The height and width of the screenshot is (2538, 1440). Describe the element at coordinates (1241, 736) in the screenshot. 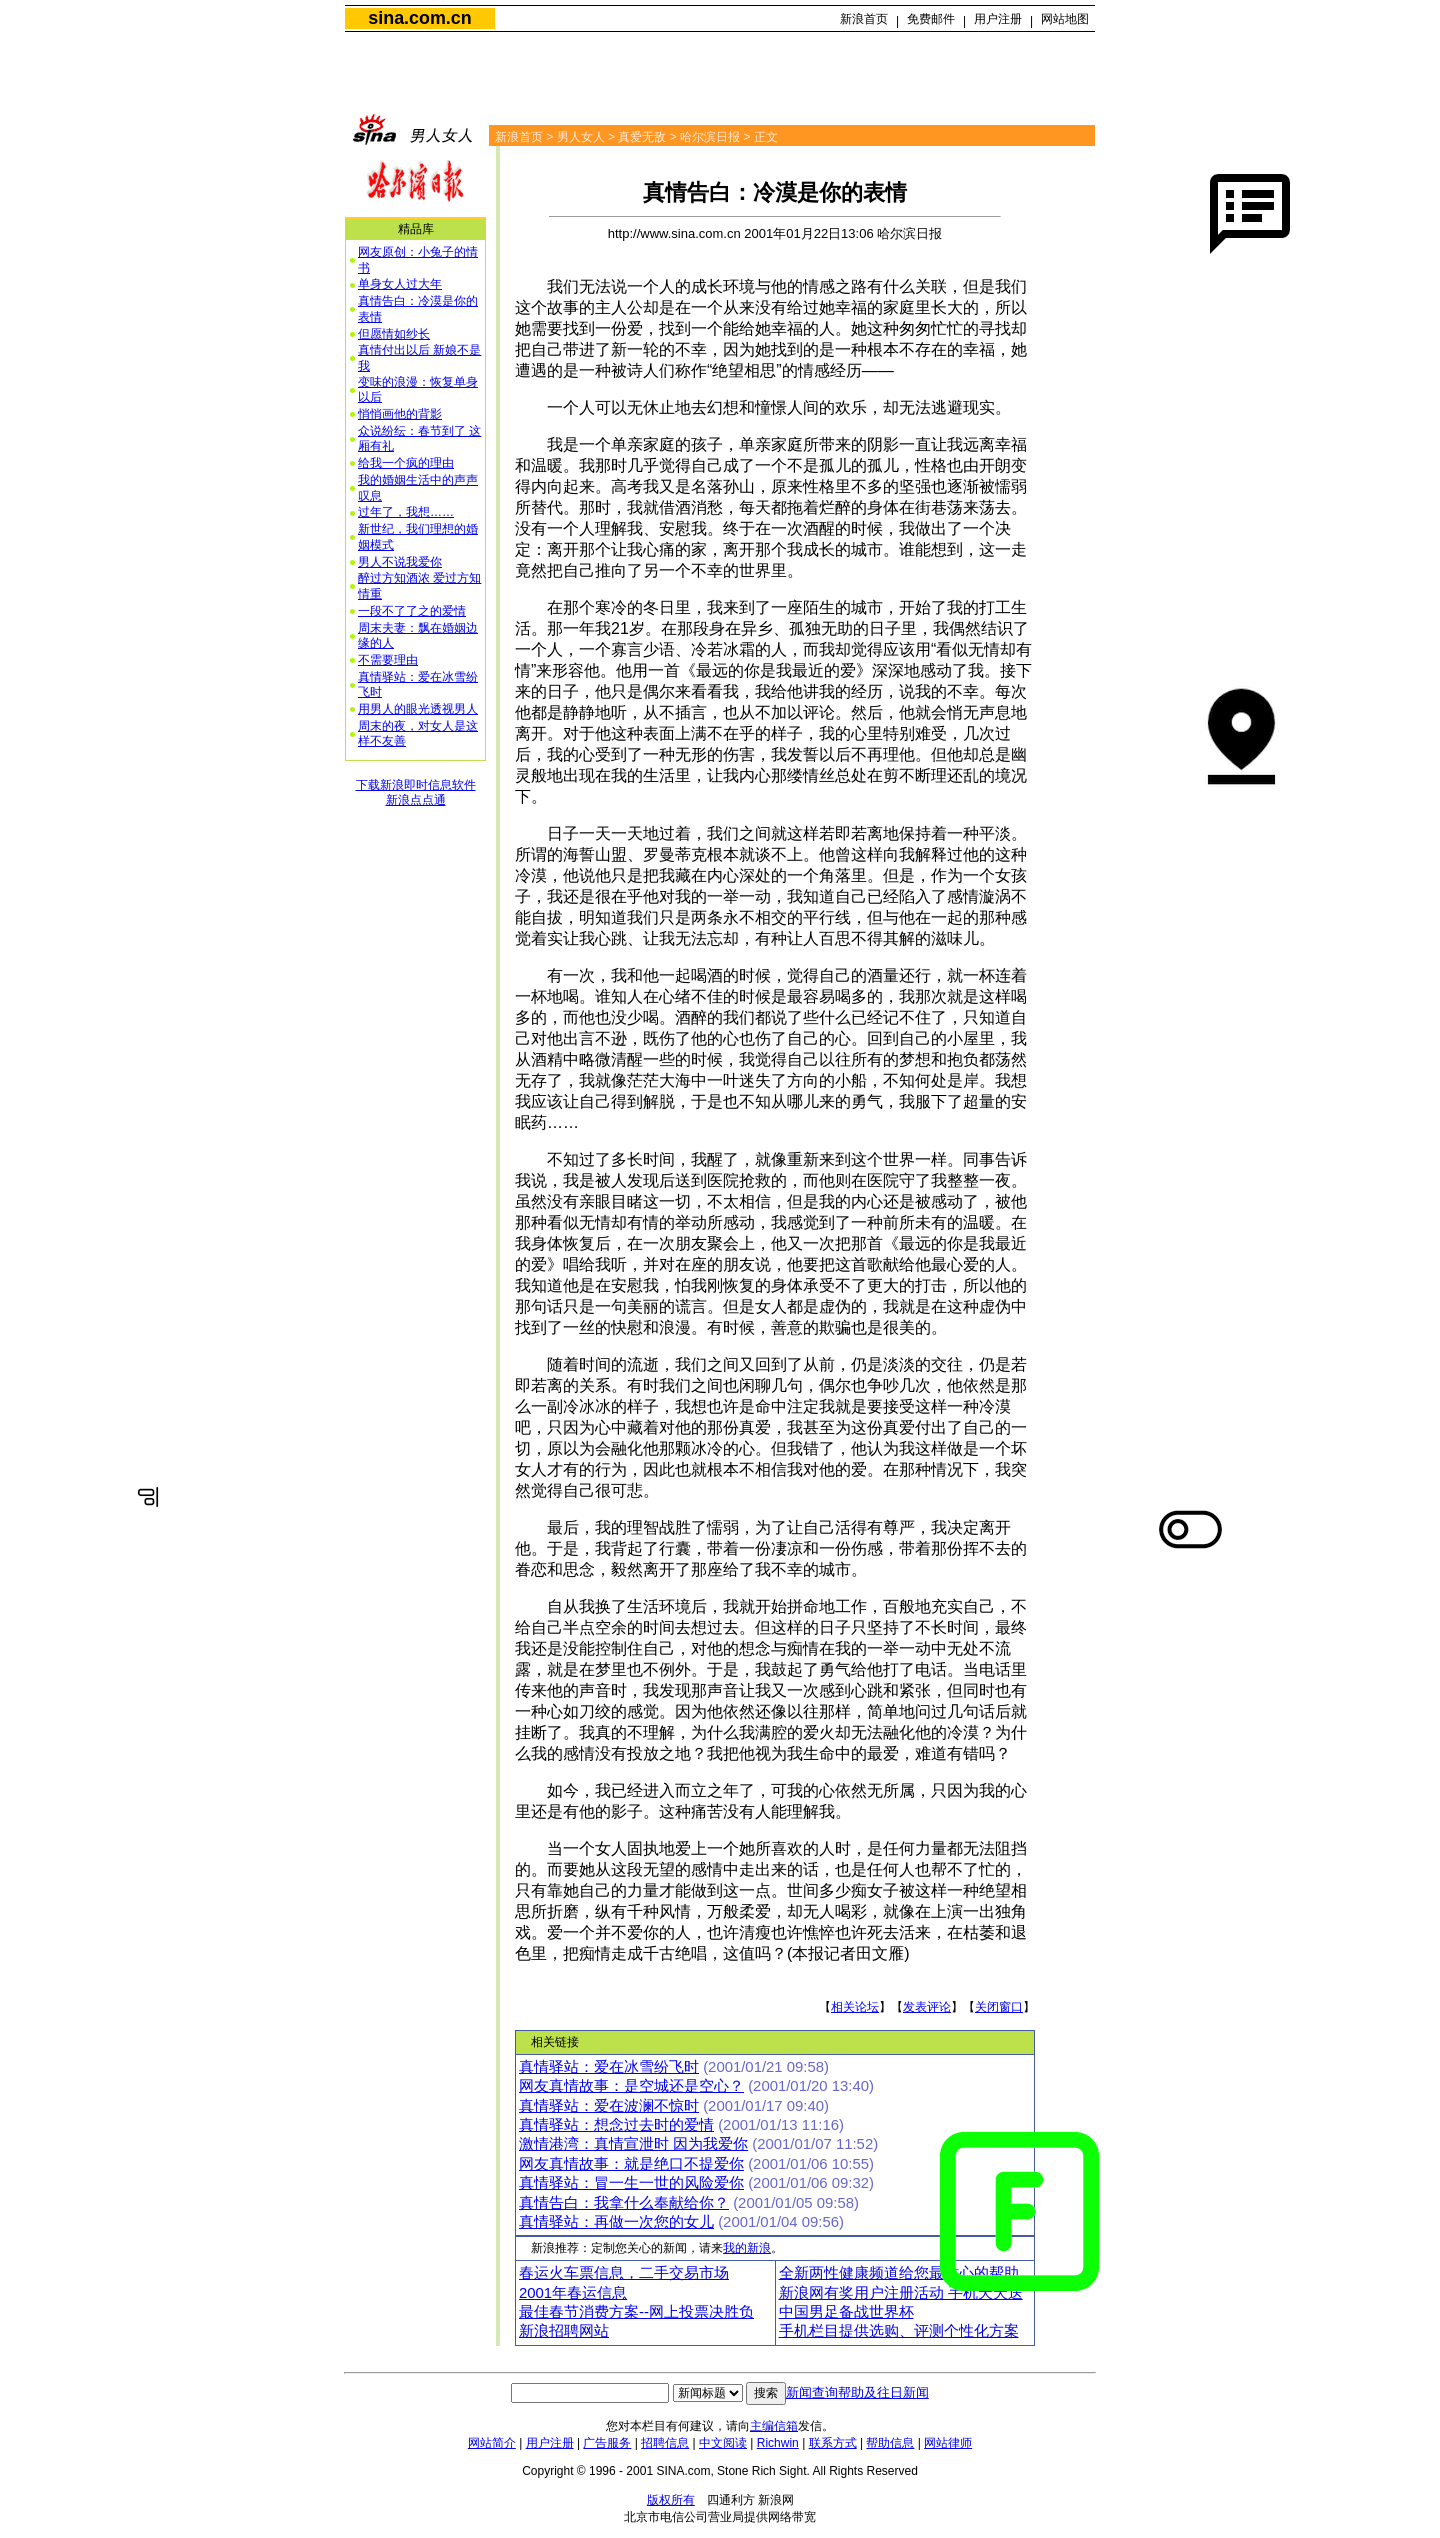

I see `drop a pin to mark a location` at that location.